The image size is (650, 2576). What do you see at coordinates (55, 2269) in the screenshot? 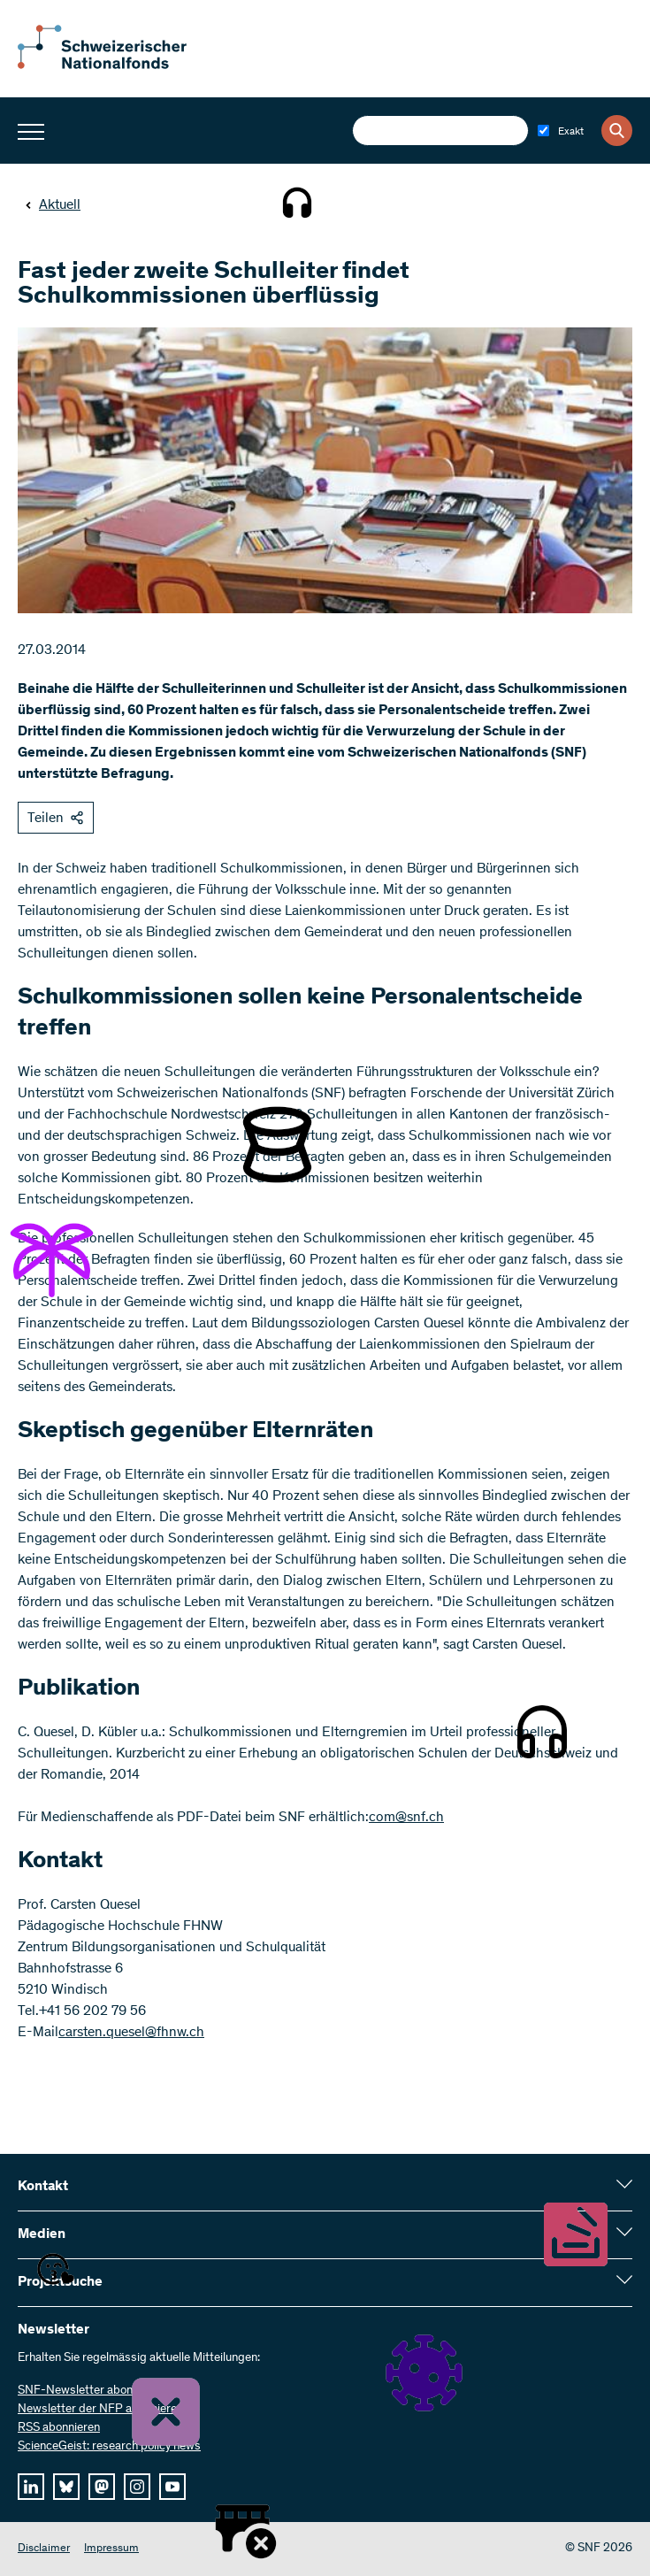
I see `add a kiss or love reaction to a message` at bounding box center [55, 2269].